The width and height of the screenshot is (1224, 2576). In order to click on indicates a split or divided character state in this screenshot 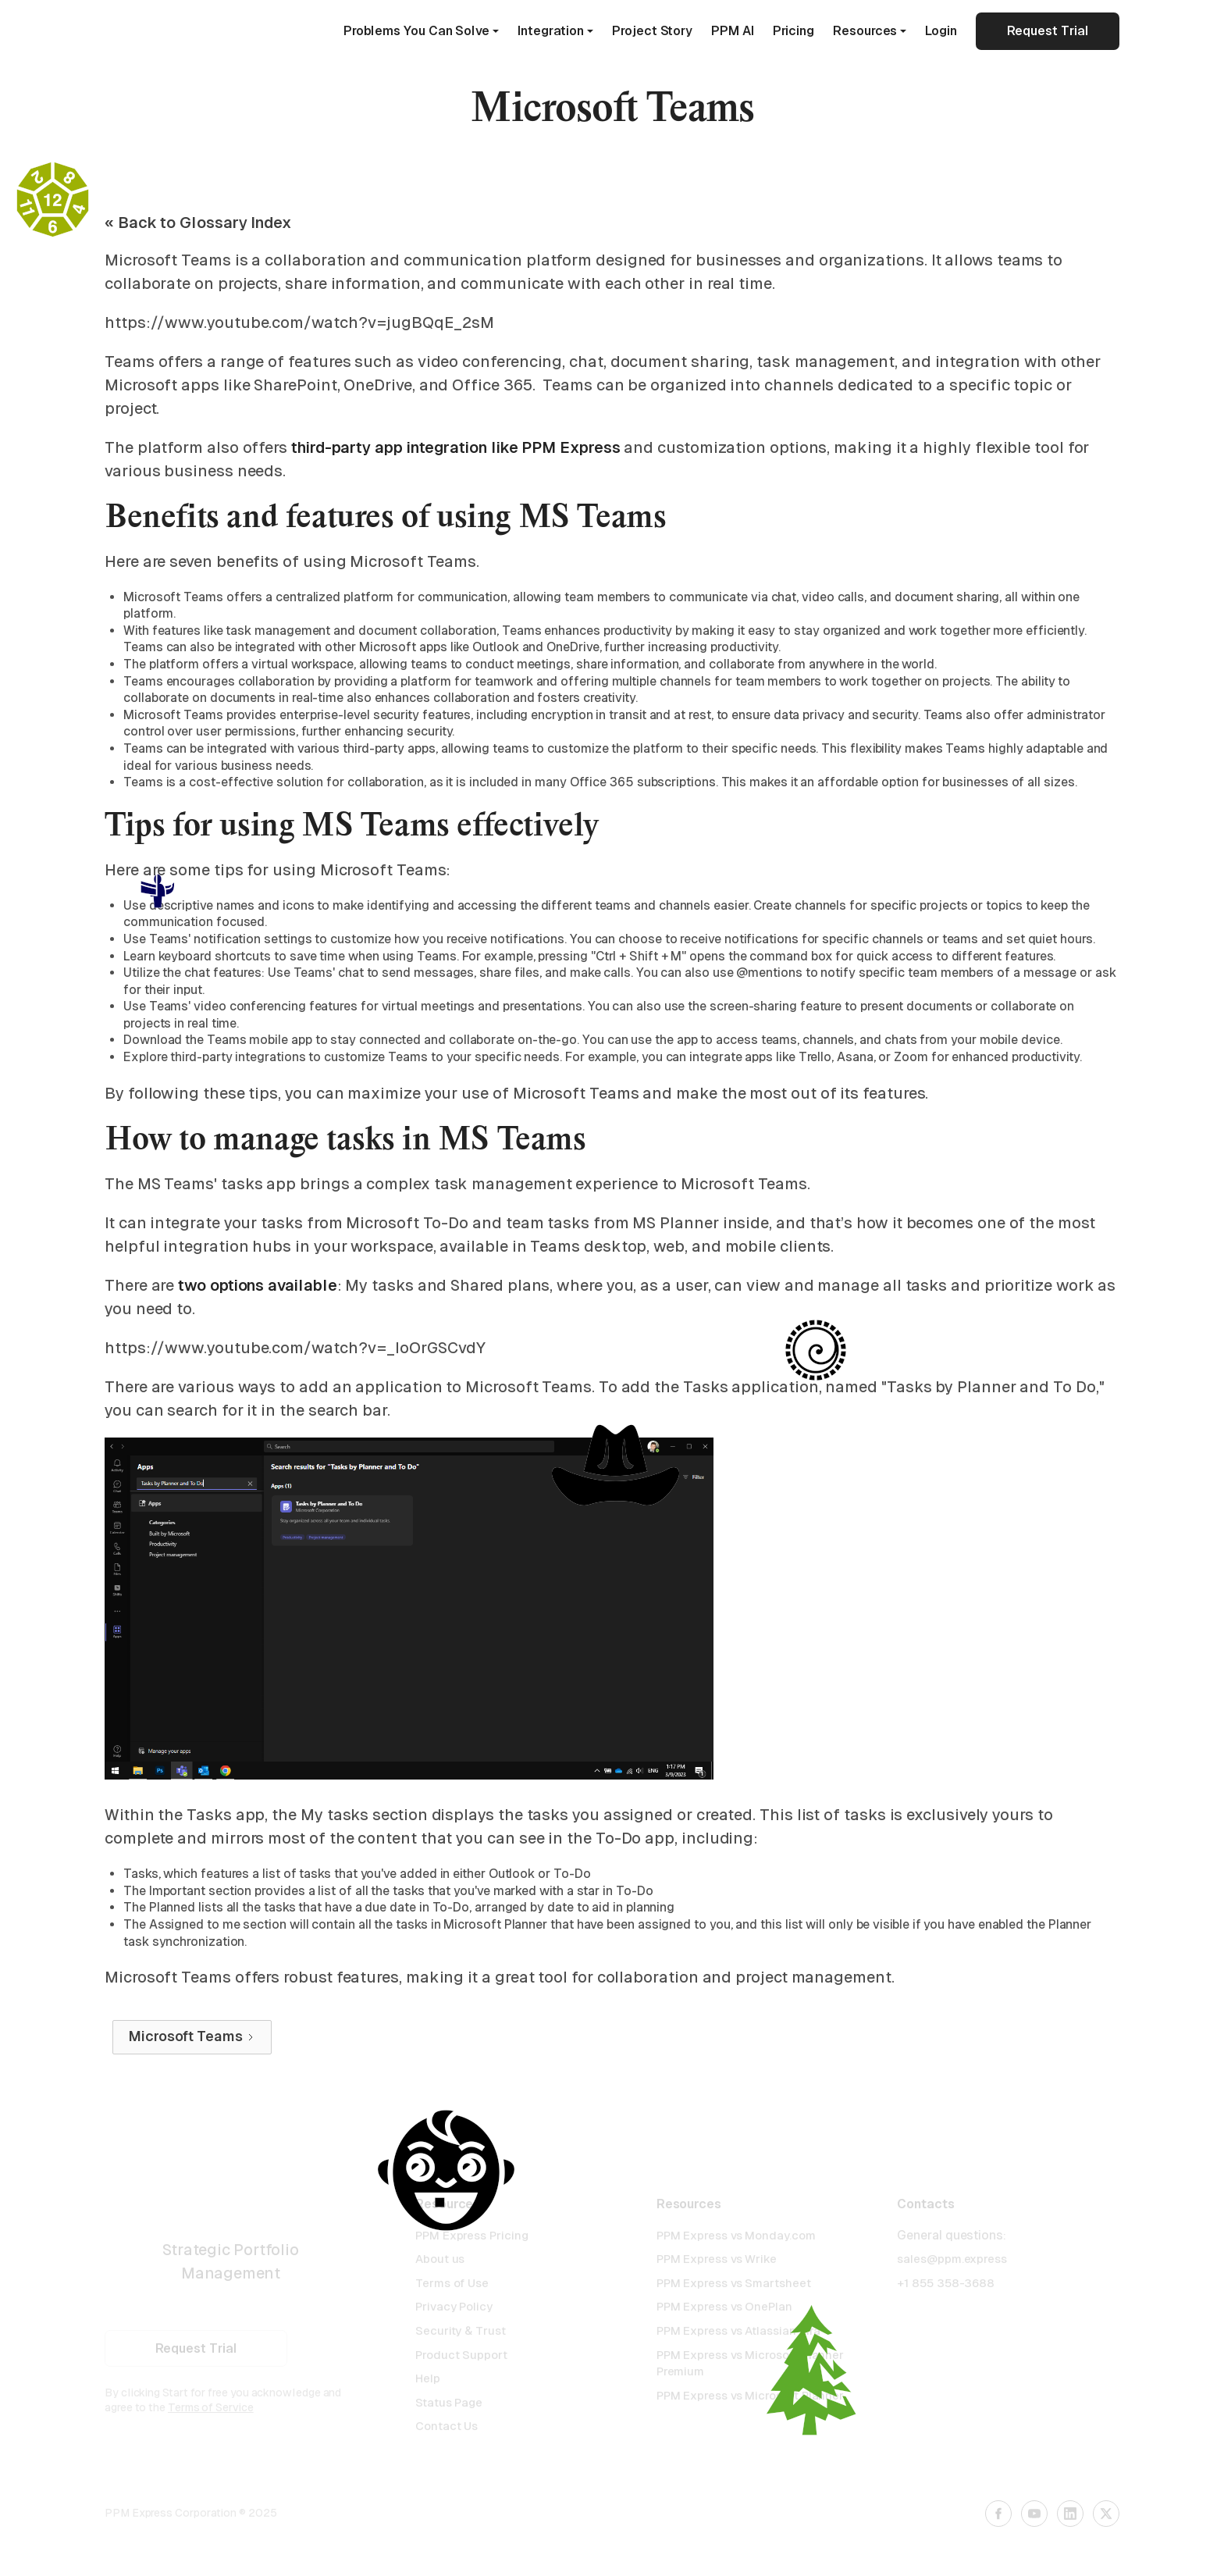, I will do `click(158, 891)`.